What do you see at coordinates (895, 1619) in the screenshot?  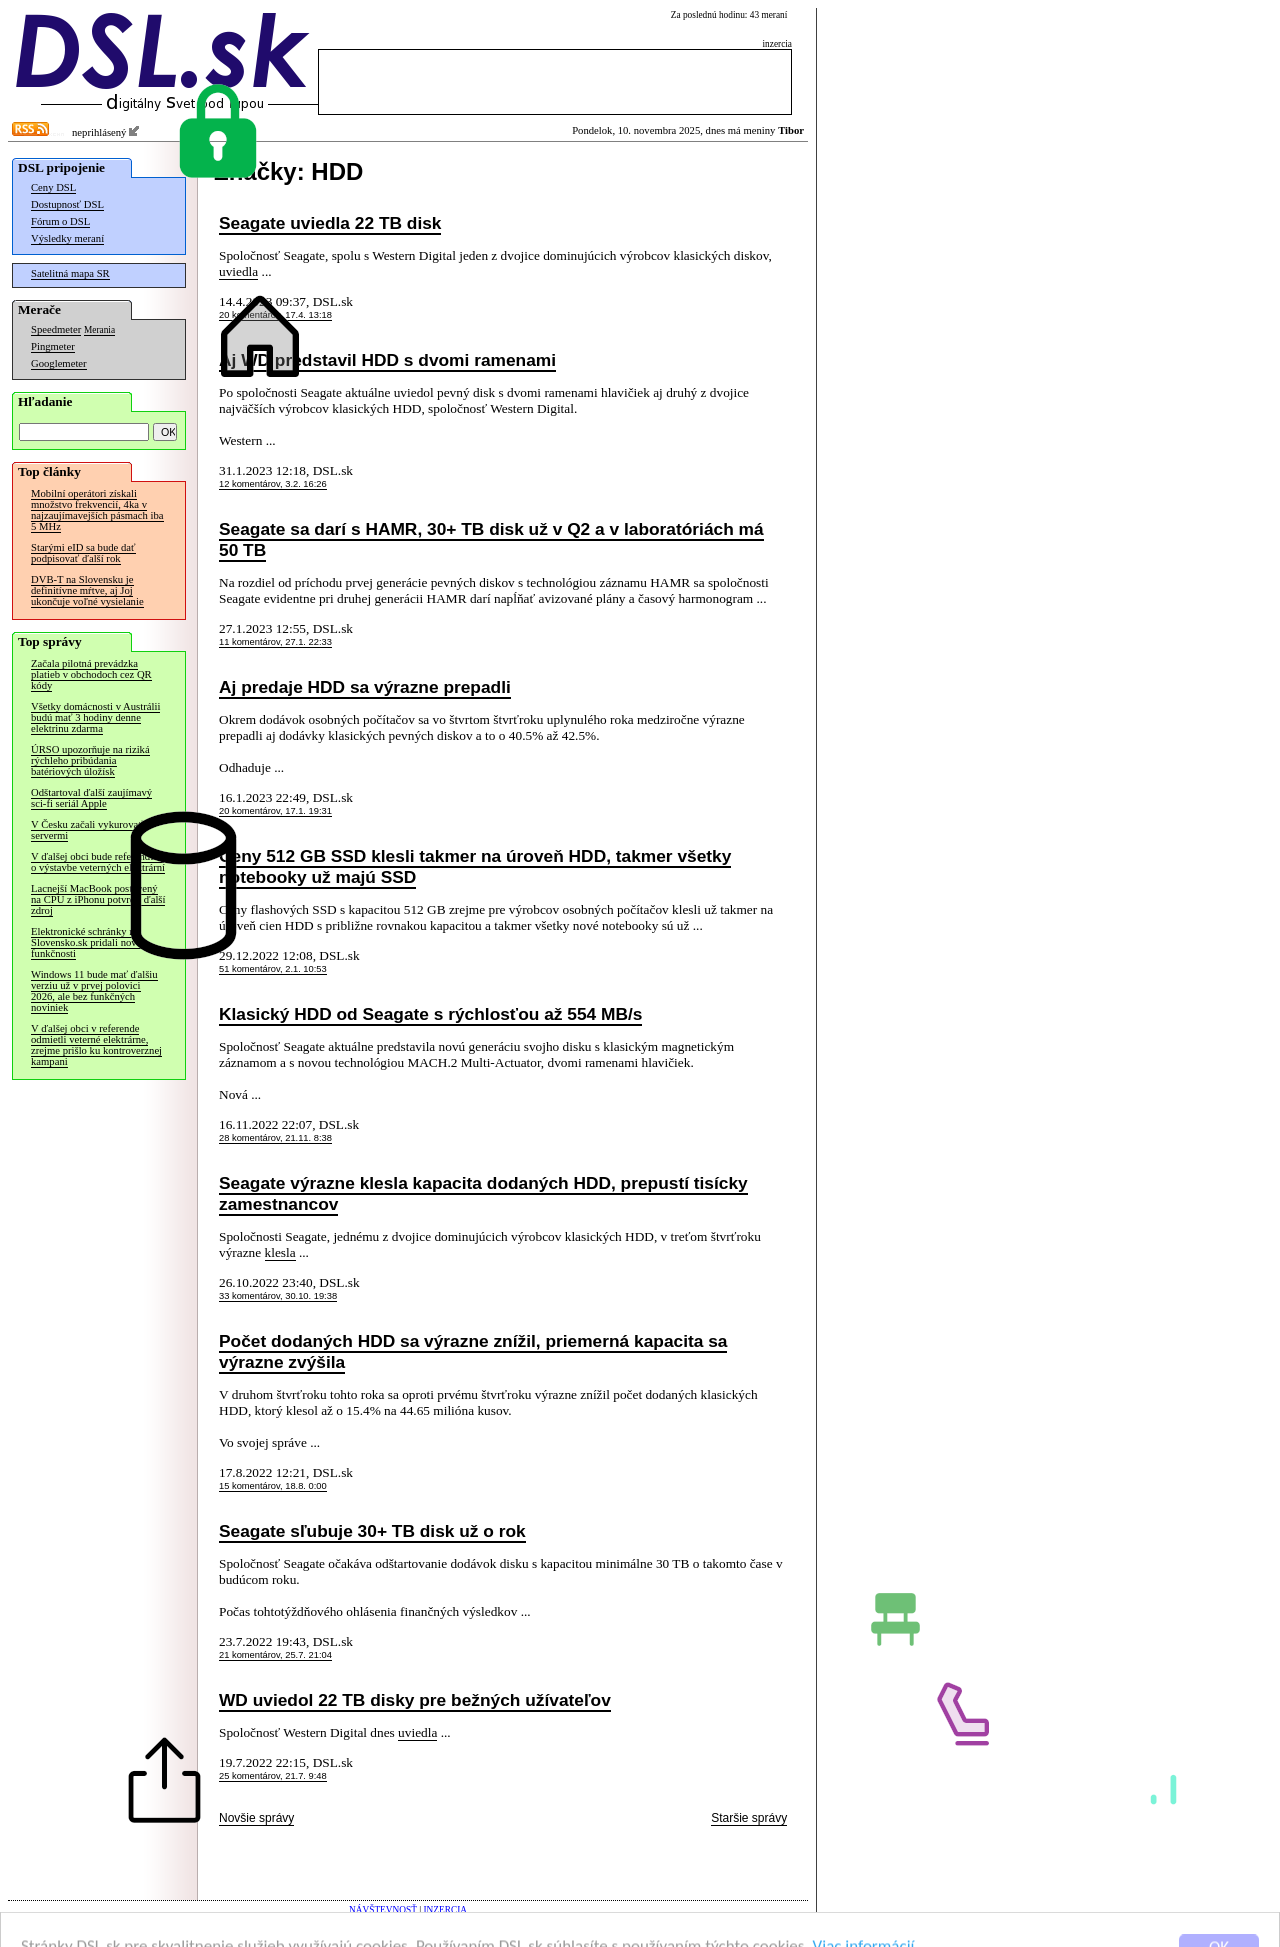 I see `browse furniture or seating options` at bounding box center [895, 1619].